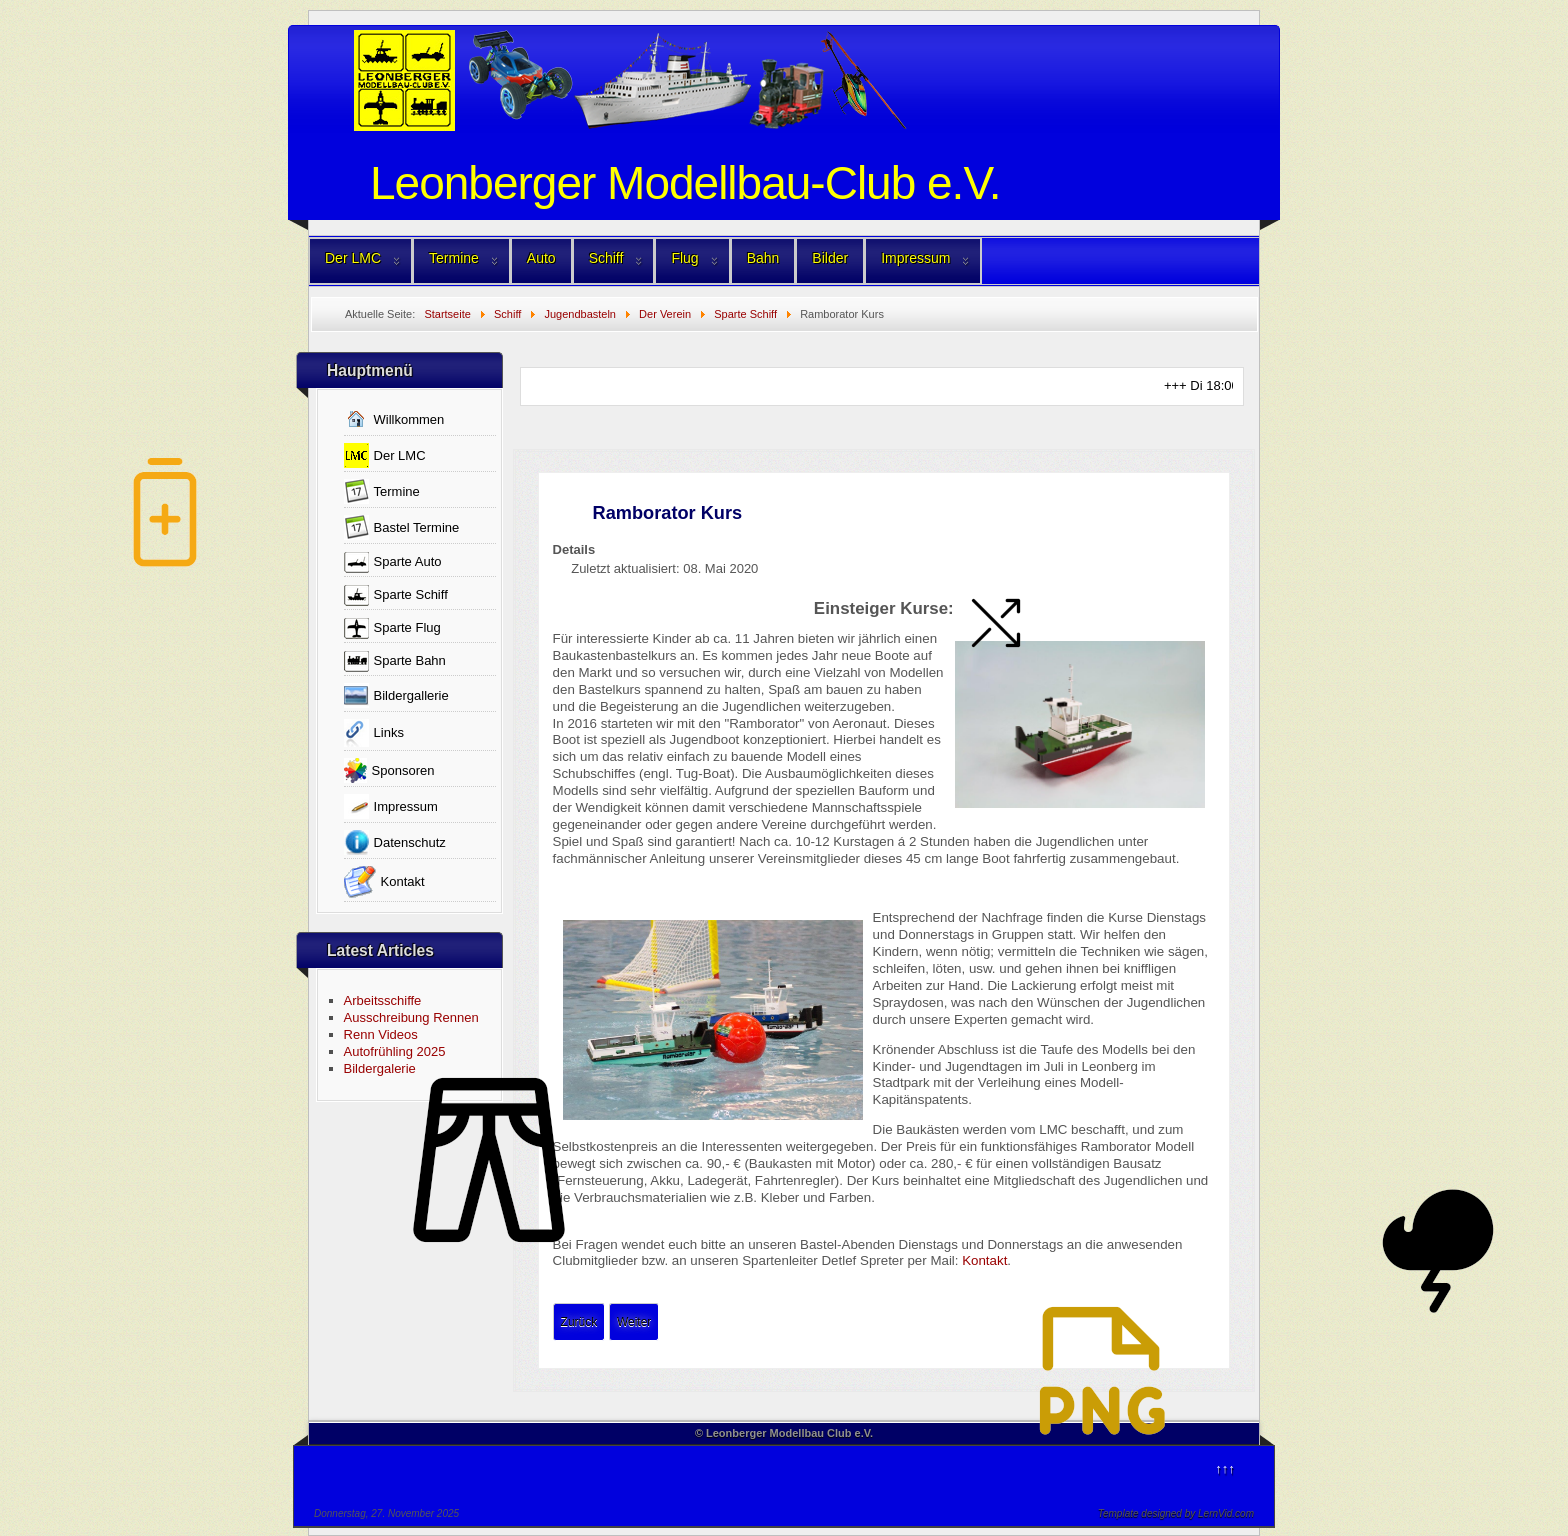 The image size is (1568, 1536). Describe the element at coordinates (996, 623) in the screenshot. I see `shuffle playback order` at that location.